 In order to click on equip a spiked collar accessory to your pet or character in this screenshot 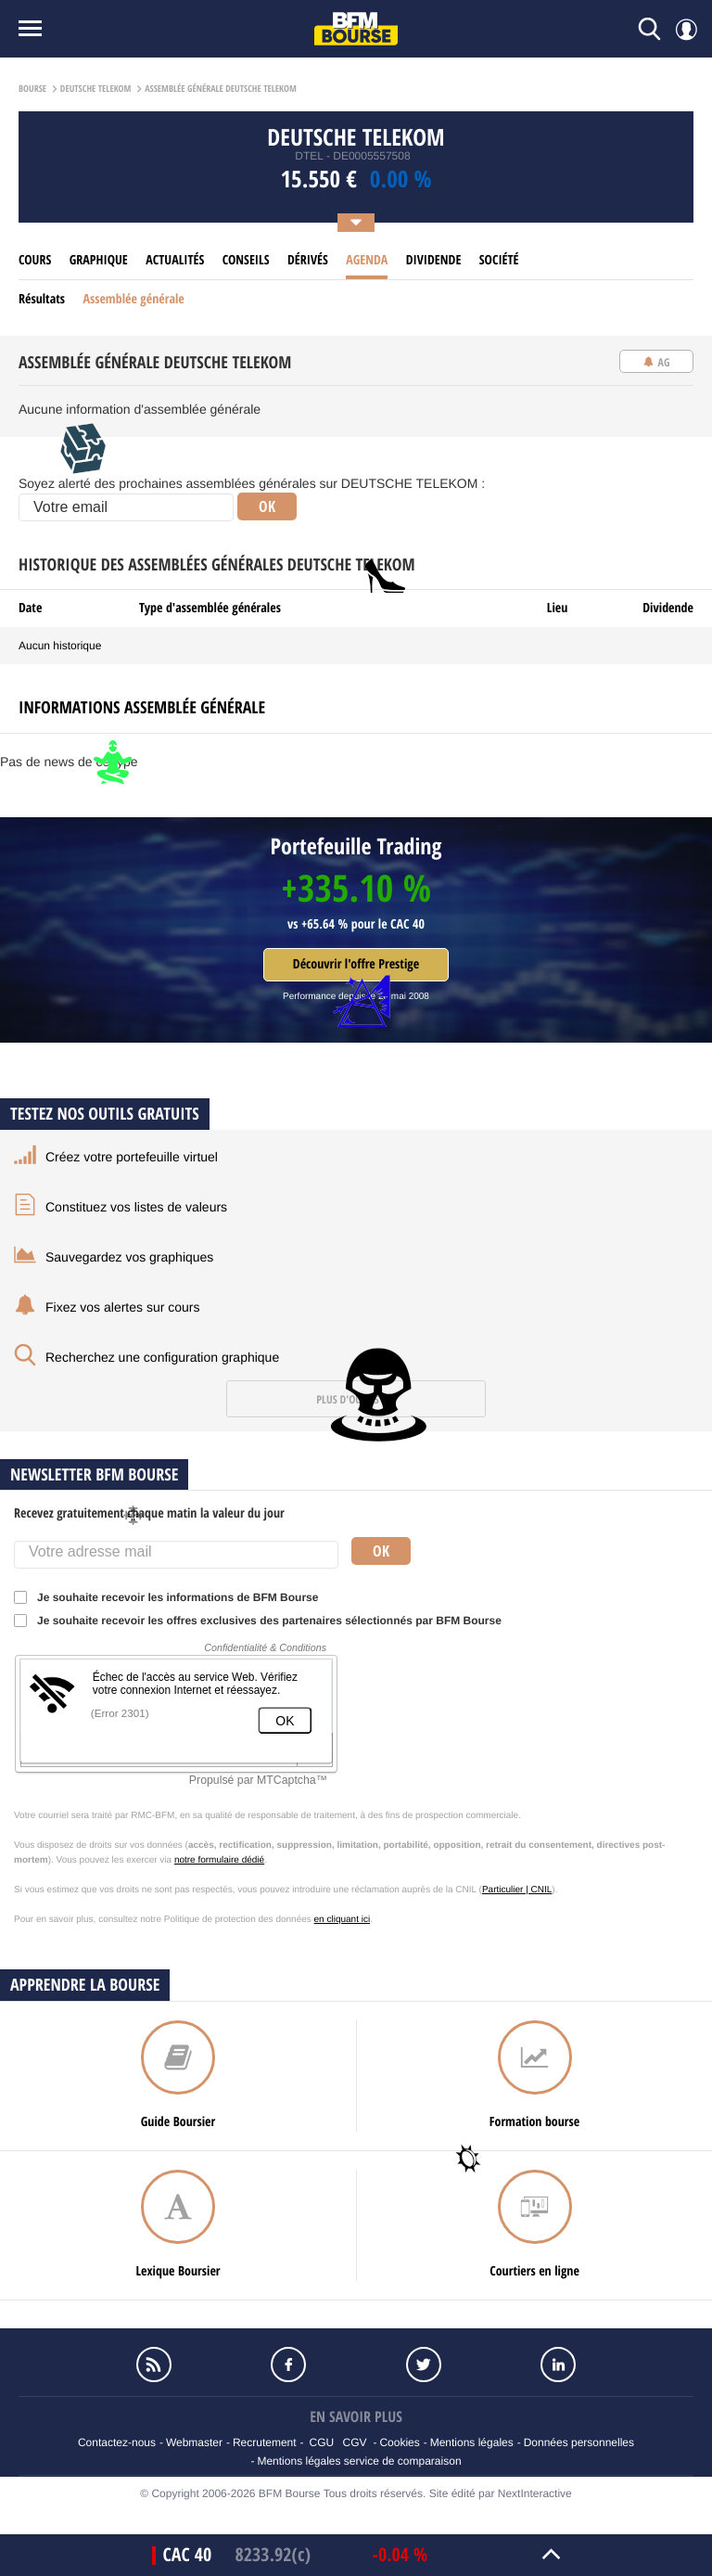, I will do `click(468, 2159)`.